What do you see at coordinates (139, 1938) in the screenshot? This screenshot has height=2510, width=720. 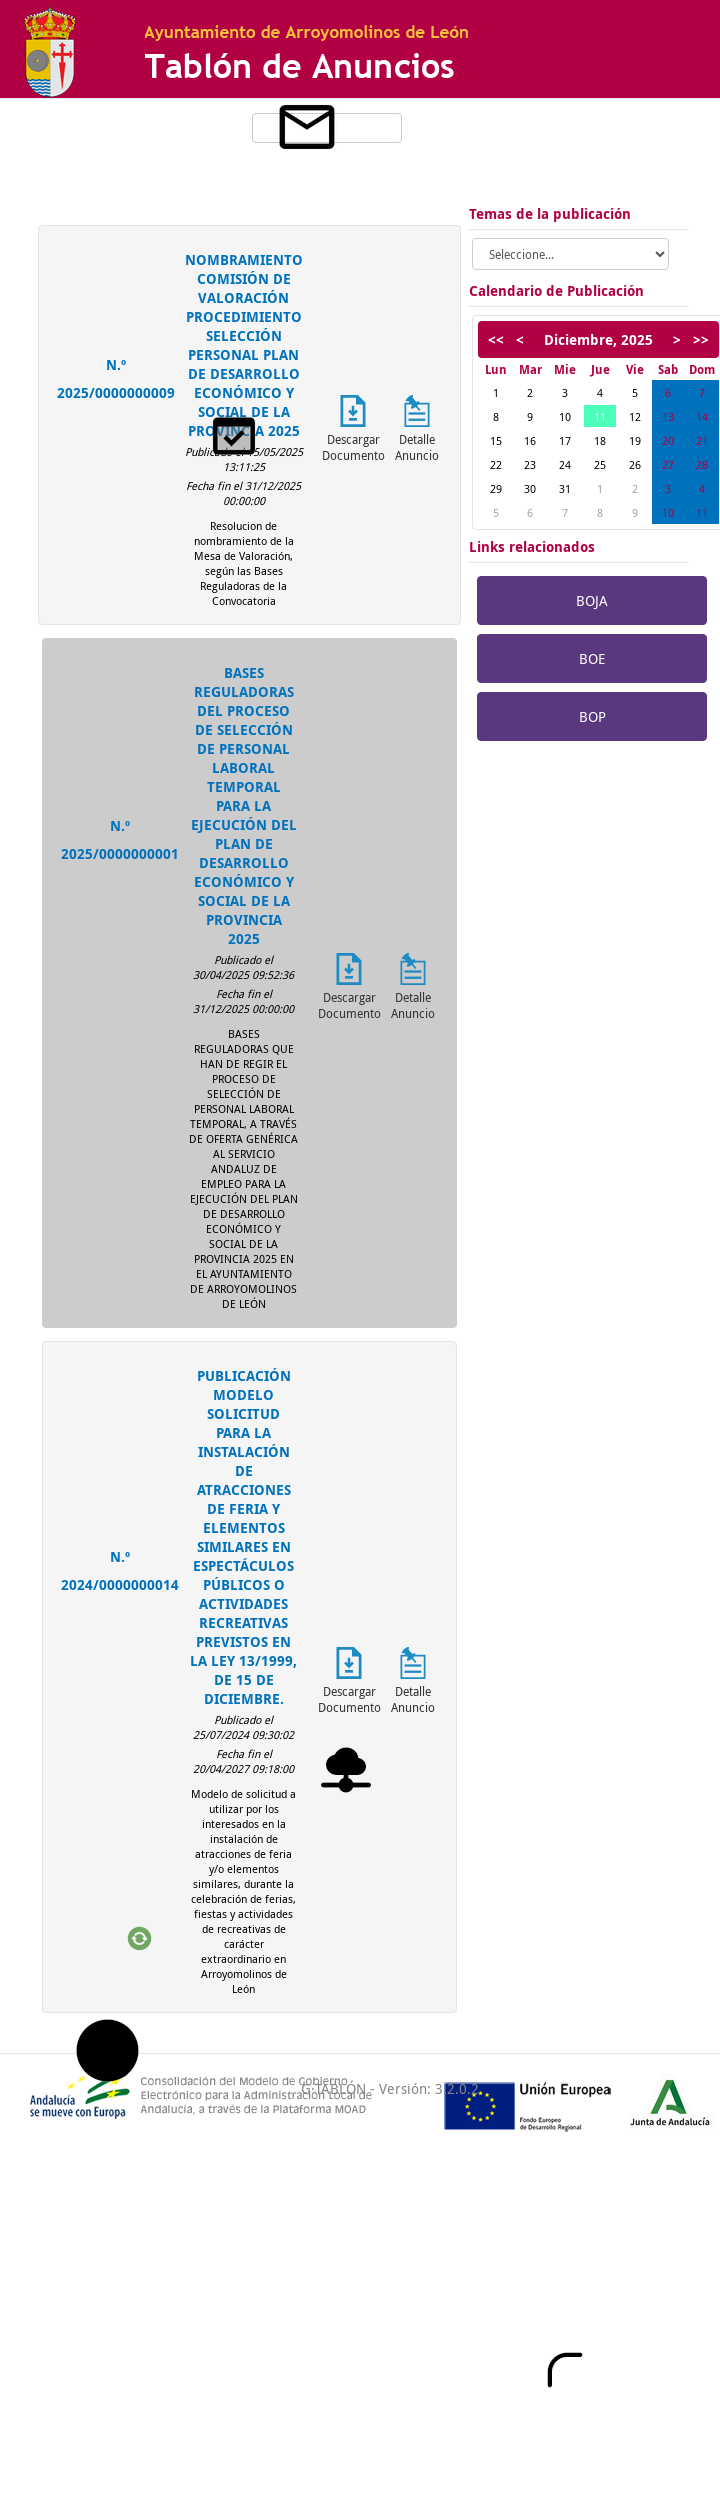 I see `sync data or refresh content` at bounding box center [139, 1938].